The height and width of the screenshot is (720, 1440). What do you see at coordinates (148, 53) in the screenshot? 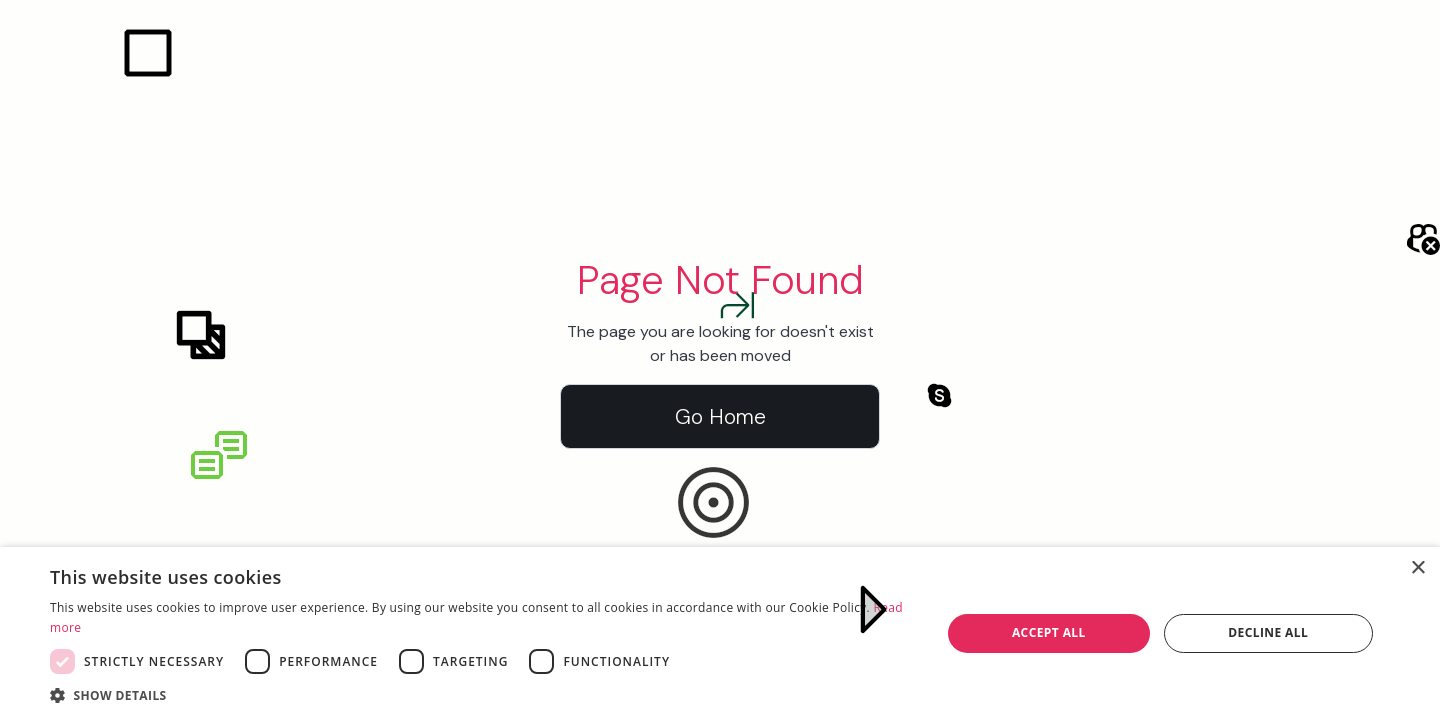
I see `stop or halt a running process` at bounding box center [148, 53].